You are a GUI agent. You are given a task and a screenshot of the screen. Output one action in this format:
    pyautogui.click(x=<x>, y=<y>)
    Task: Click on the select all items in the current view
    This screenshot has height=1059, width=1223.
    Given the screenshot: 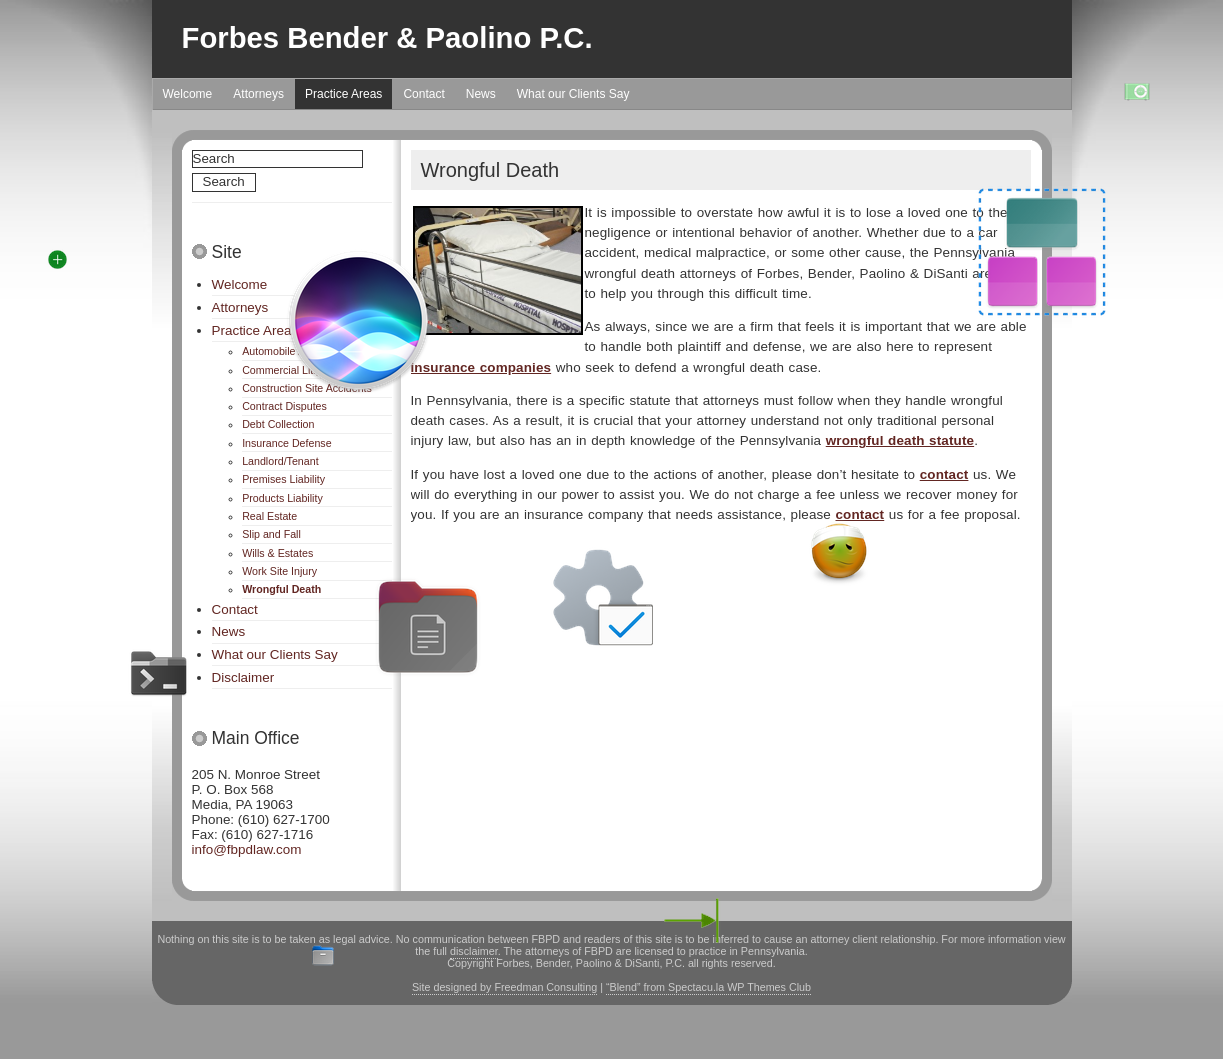 What is the action you would take?
    pyautogui.click(x=1042, y=252)
    